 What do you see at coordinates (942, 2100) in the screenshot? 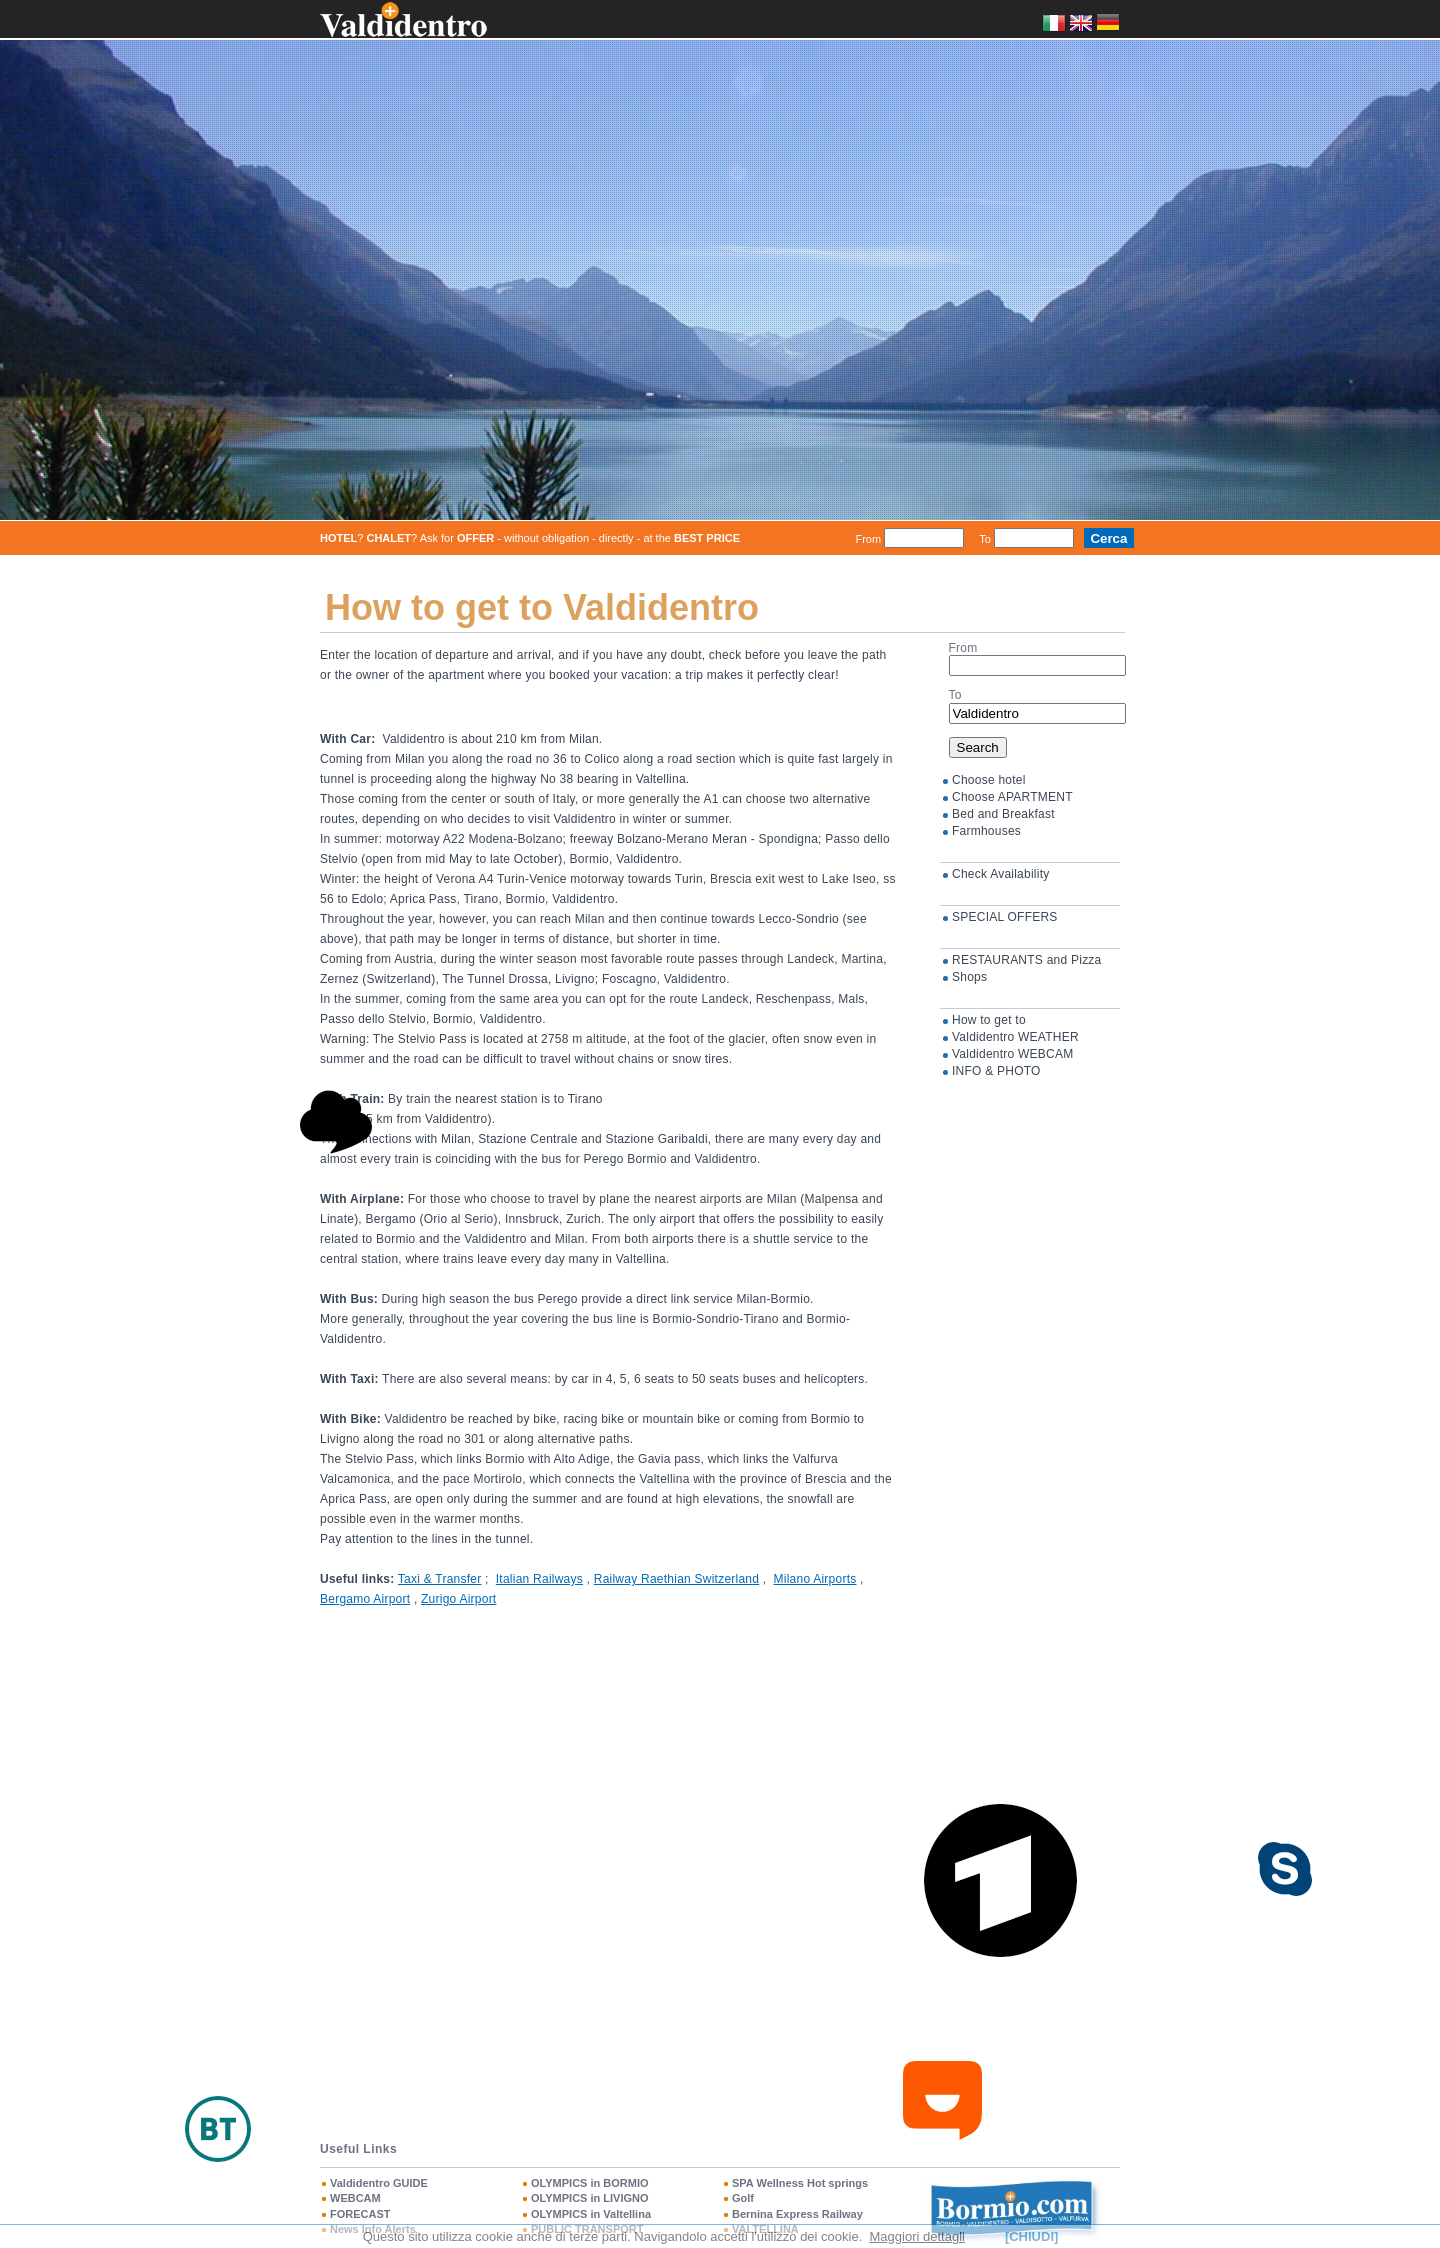
I see `open the Answer Q&A platform` at bounding box center [942, 2100].